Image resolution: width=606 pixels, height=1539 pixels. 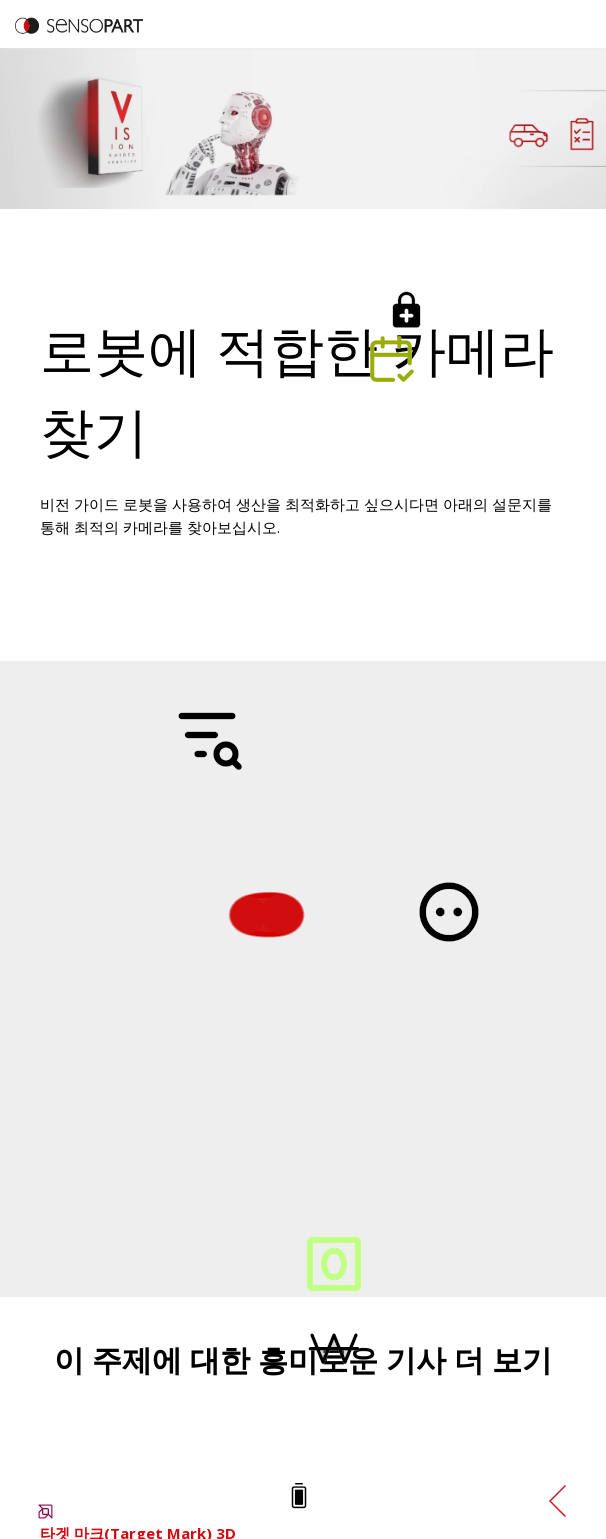 I want to click on open more options menu, so click(x=449, y=912).